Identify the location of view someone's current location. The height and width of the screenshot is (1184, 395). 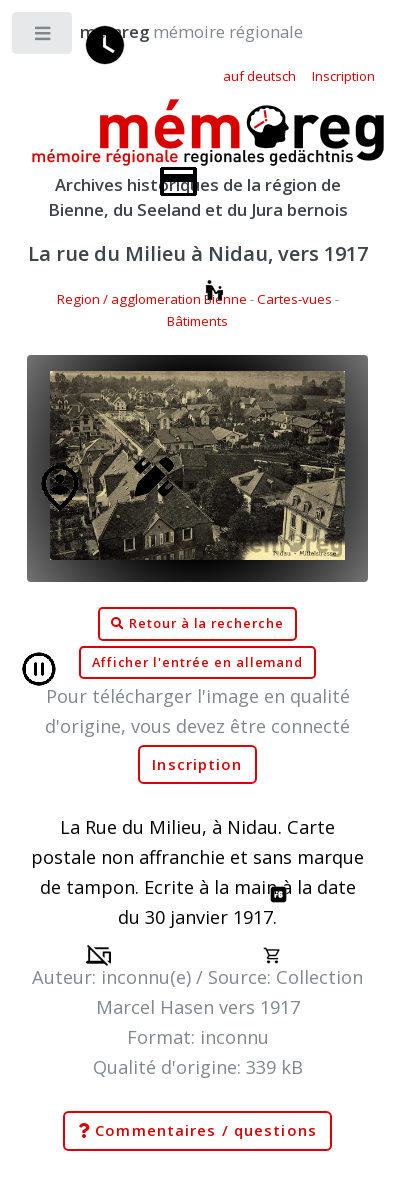
(60, 488).